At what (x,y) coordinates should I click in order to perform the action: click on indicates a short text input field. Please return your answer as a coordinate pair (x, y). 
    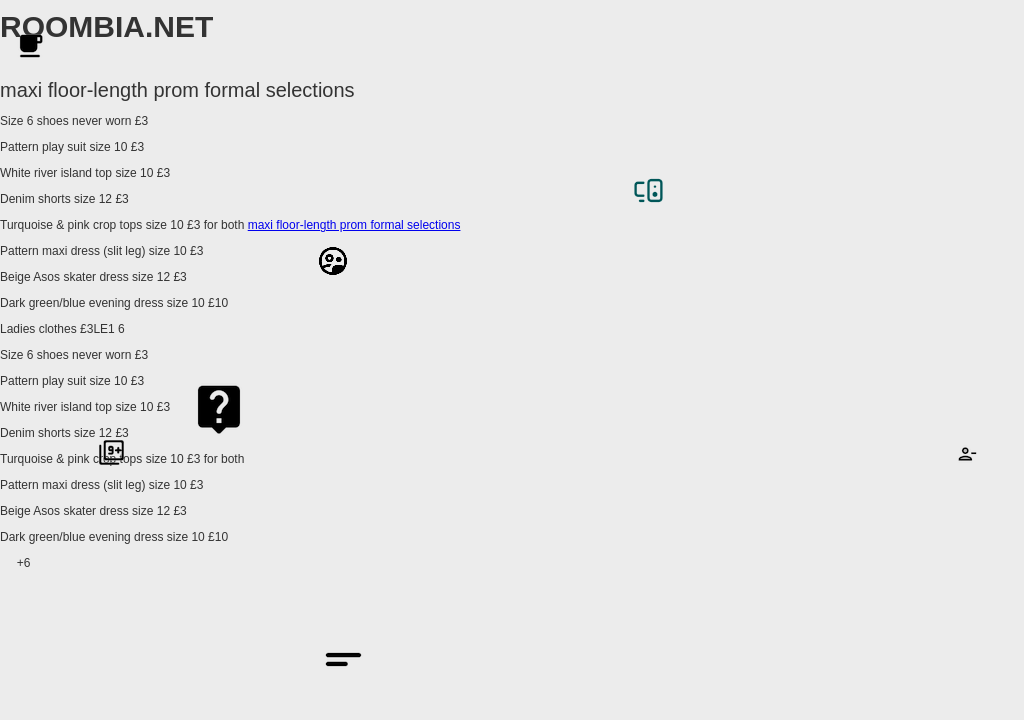
    Looking at the image, I should click on (343, 659).